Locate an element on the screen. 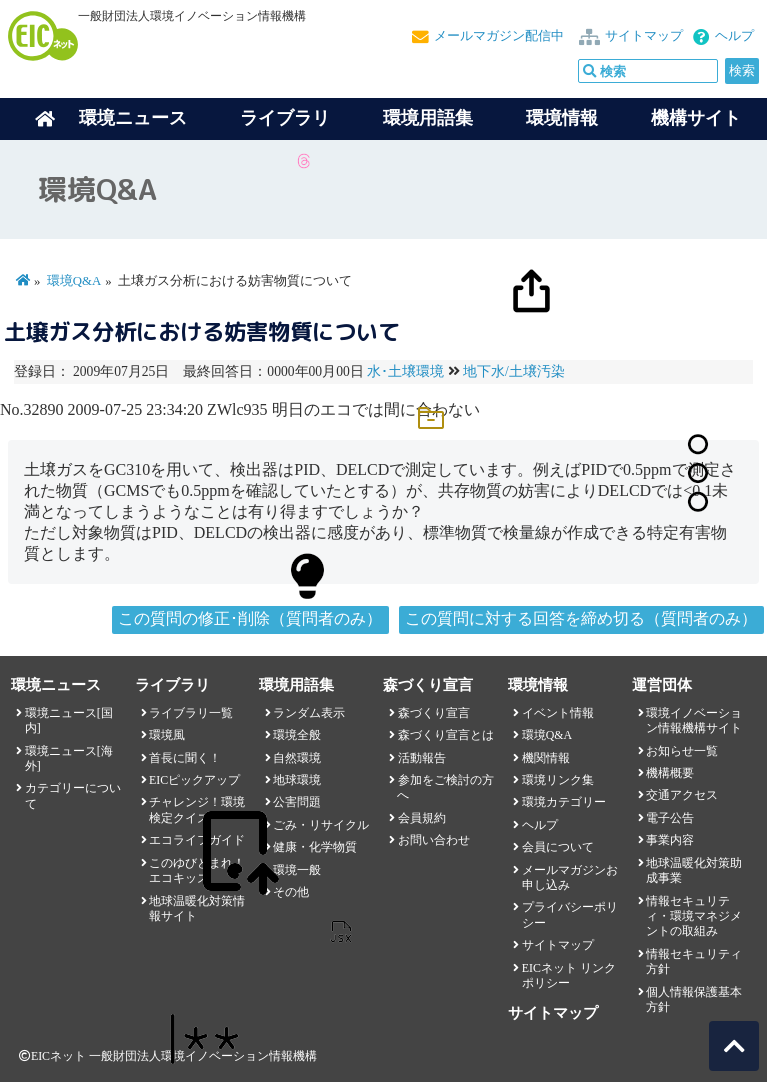 The width and height of the screenshot is (767, 1082). enter or view password field is located at coordinates (201, 1039).